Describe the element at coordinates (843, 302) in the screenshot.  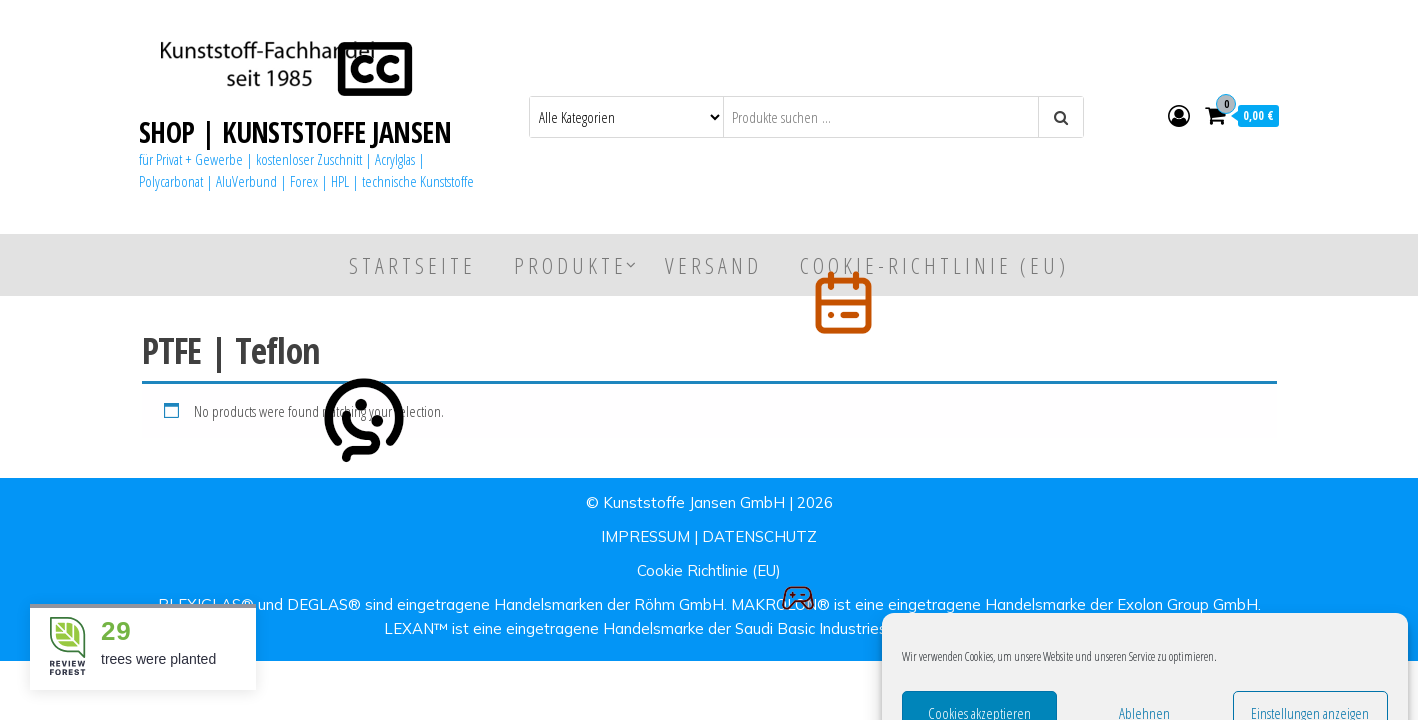
I see `open calendar or date picker` at that location.